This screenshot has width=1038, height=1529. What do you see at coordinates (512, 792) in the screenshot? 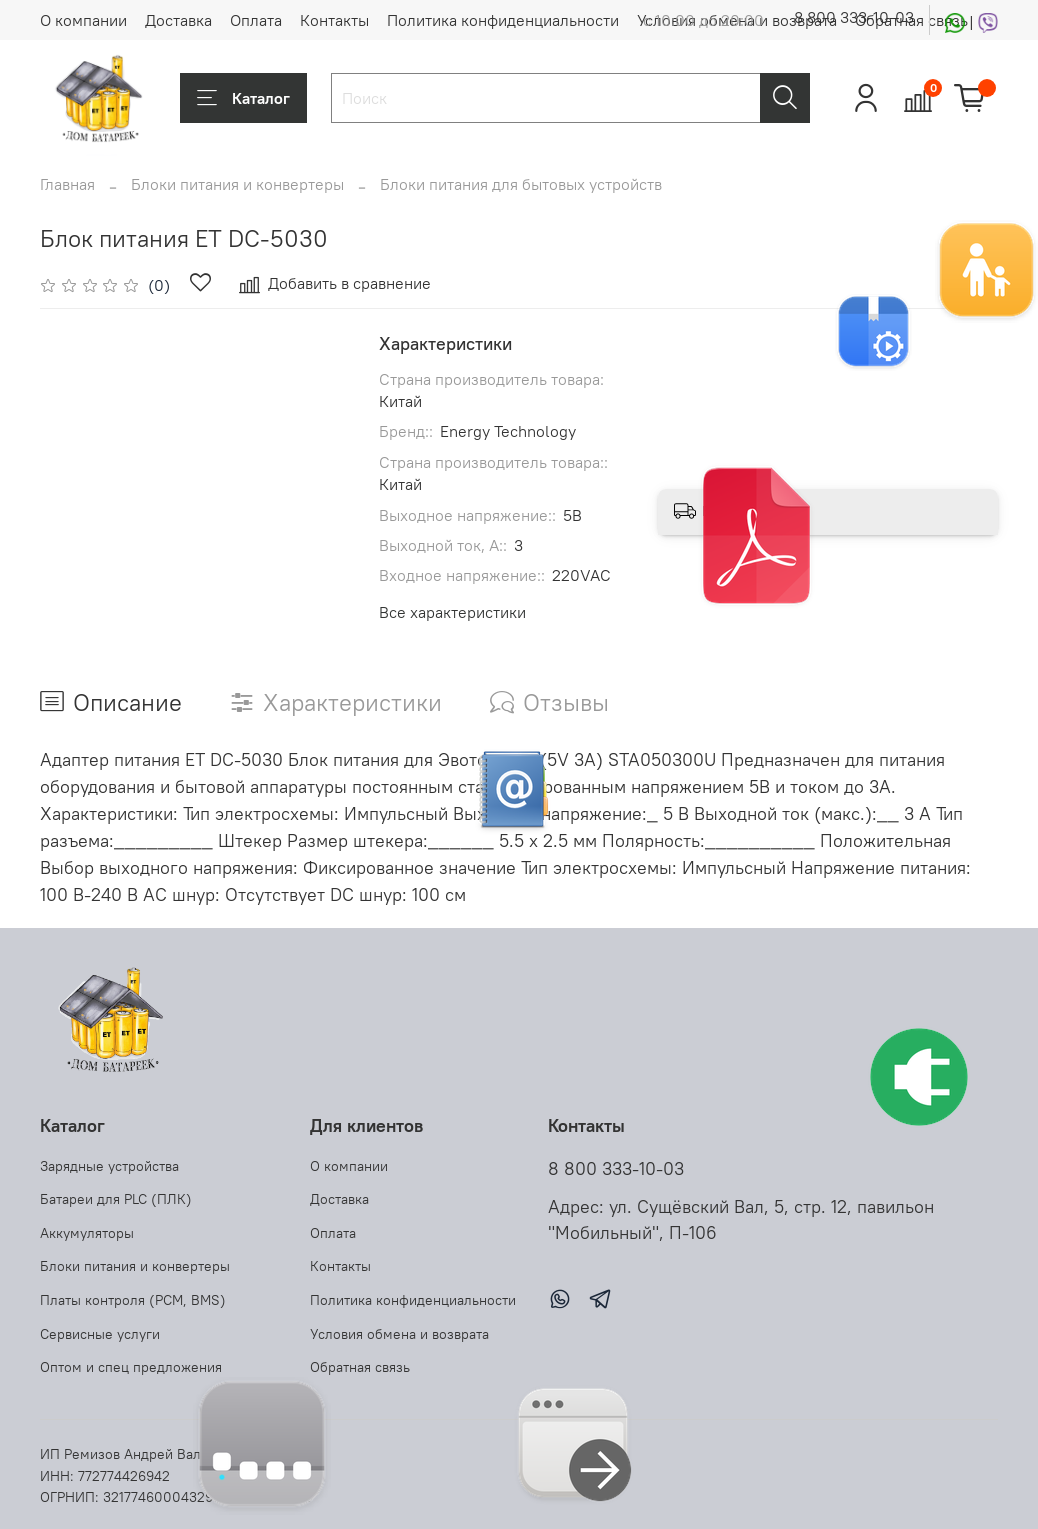
I see `open your address book or contacts` at bounding box center [512, 792].